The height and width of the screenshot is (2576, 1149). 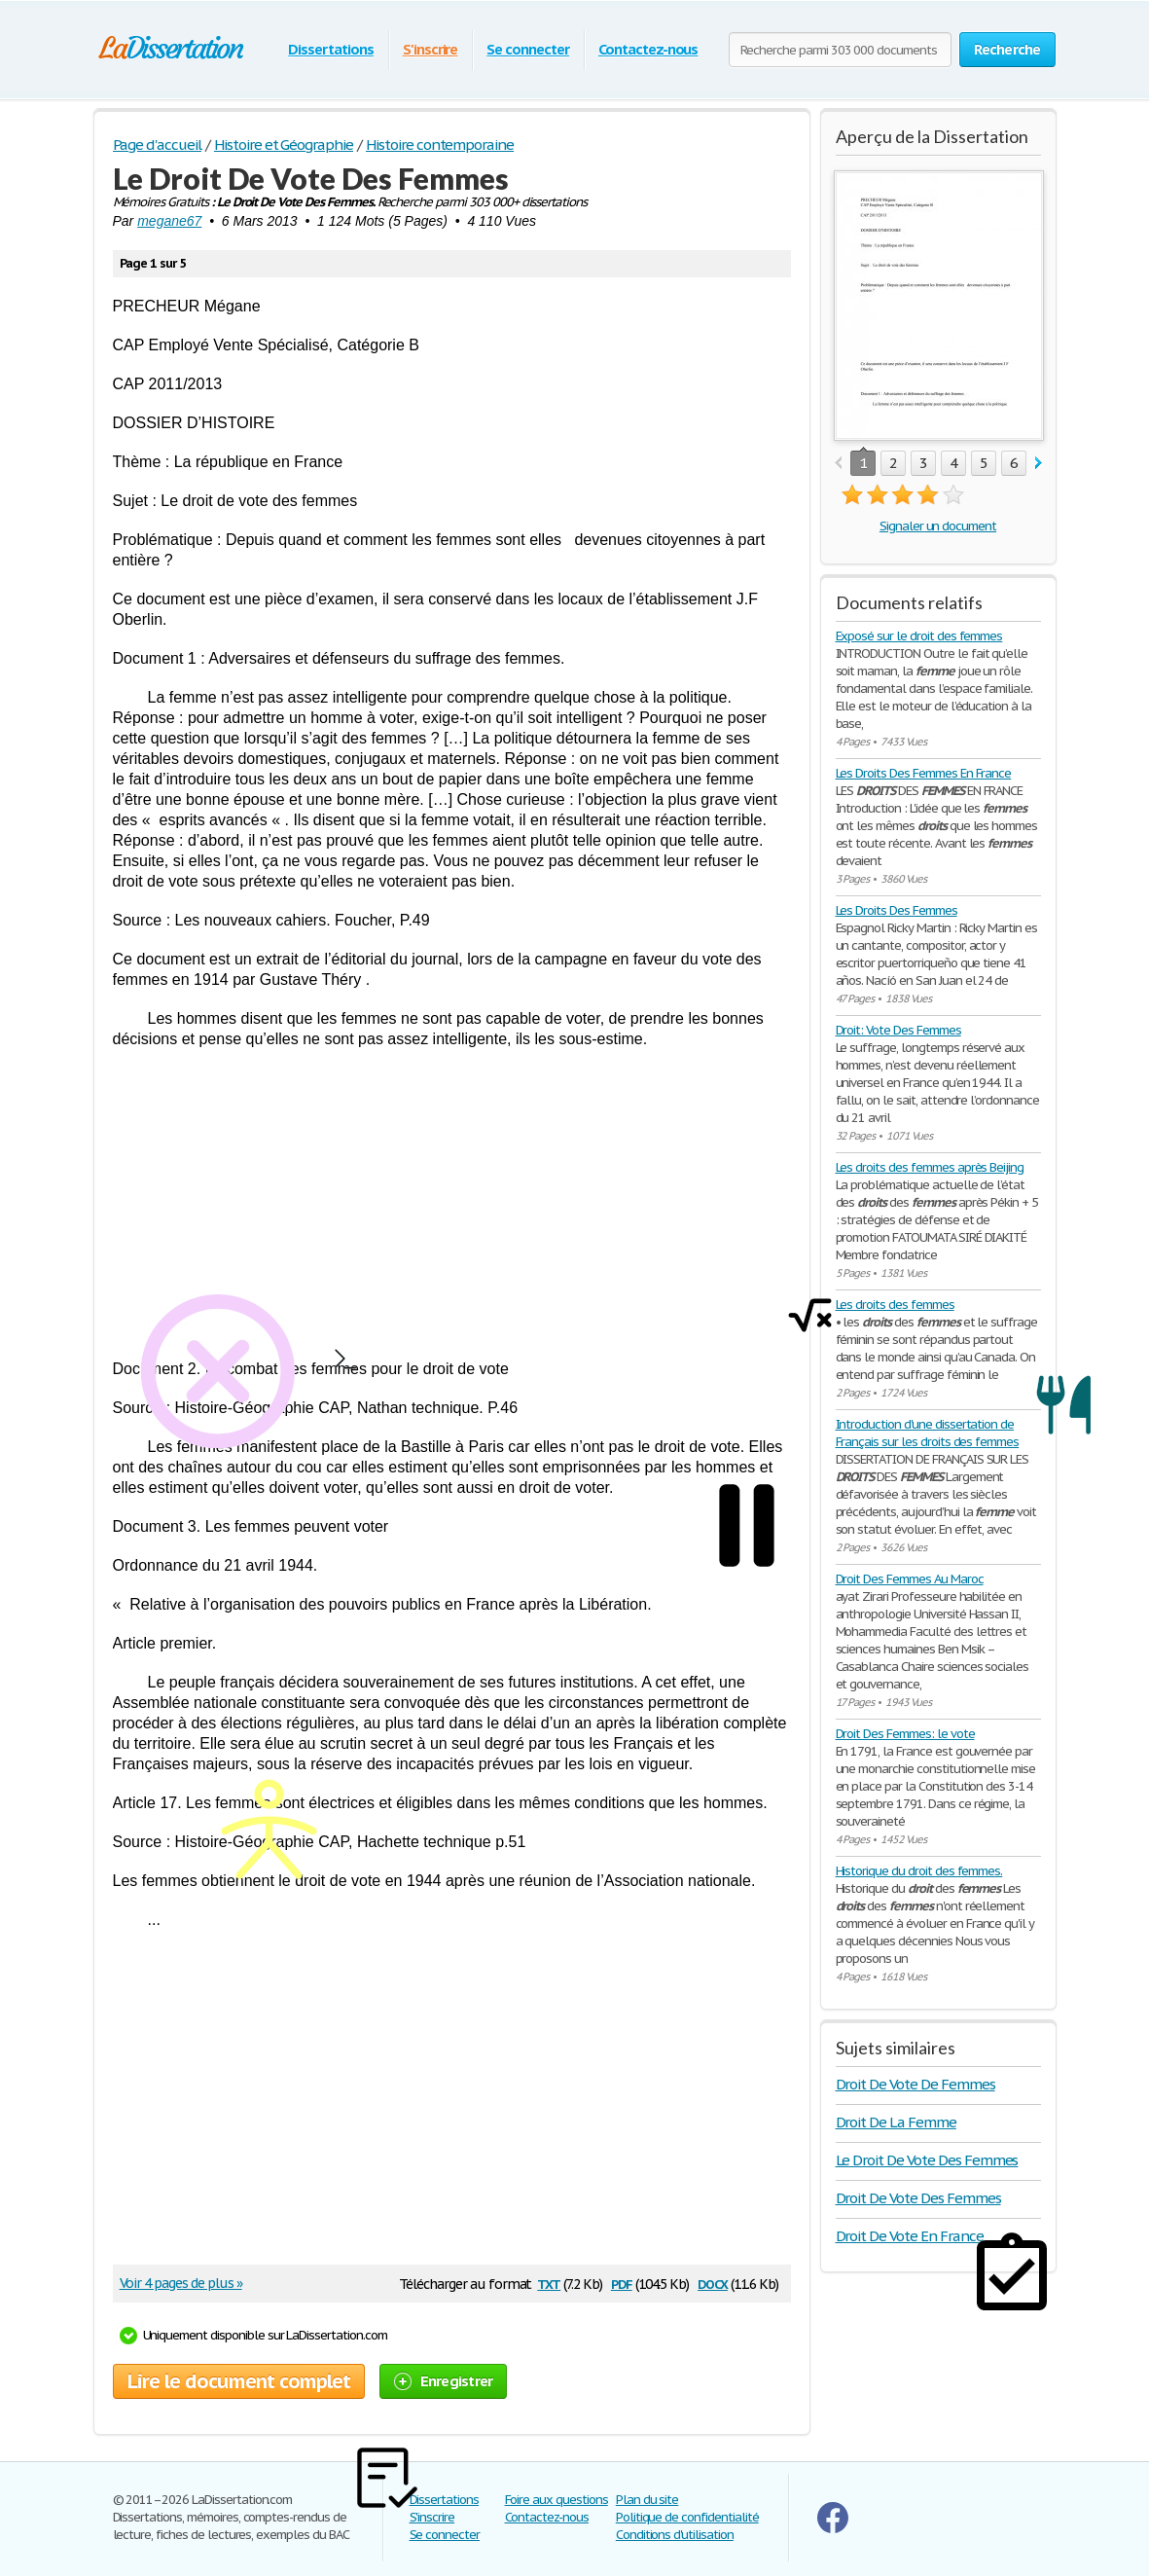 What do you see at coordinates (269, 1831) in the screenshot?
I see `view user profile` at bounding box center [269, 1831].